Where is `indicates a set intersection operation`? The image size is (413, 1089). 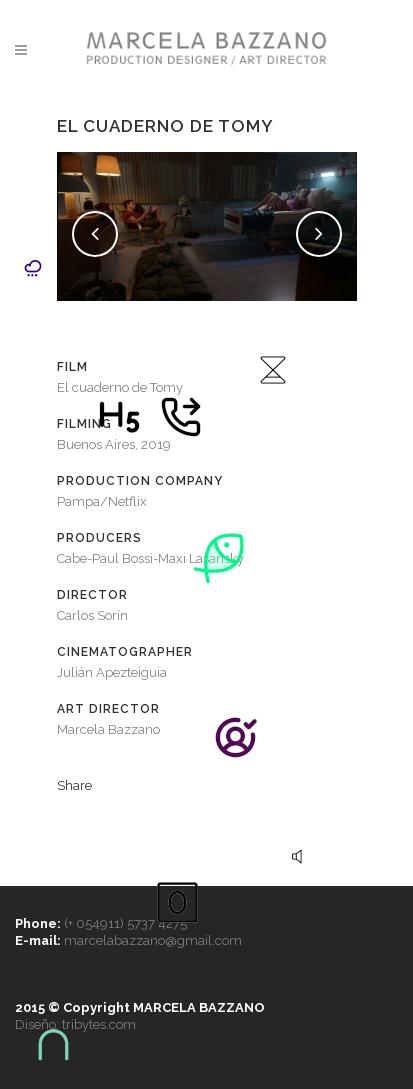 indicates a set intersection operation is located at coordinates (53, 1045).